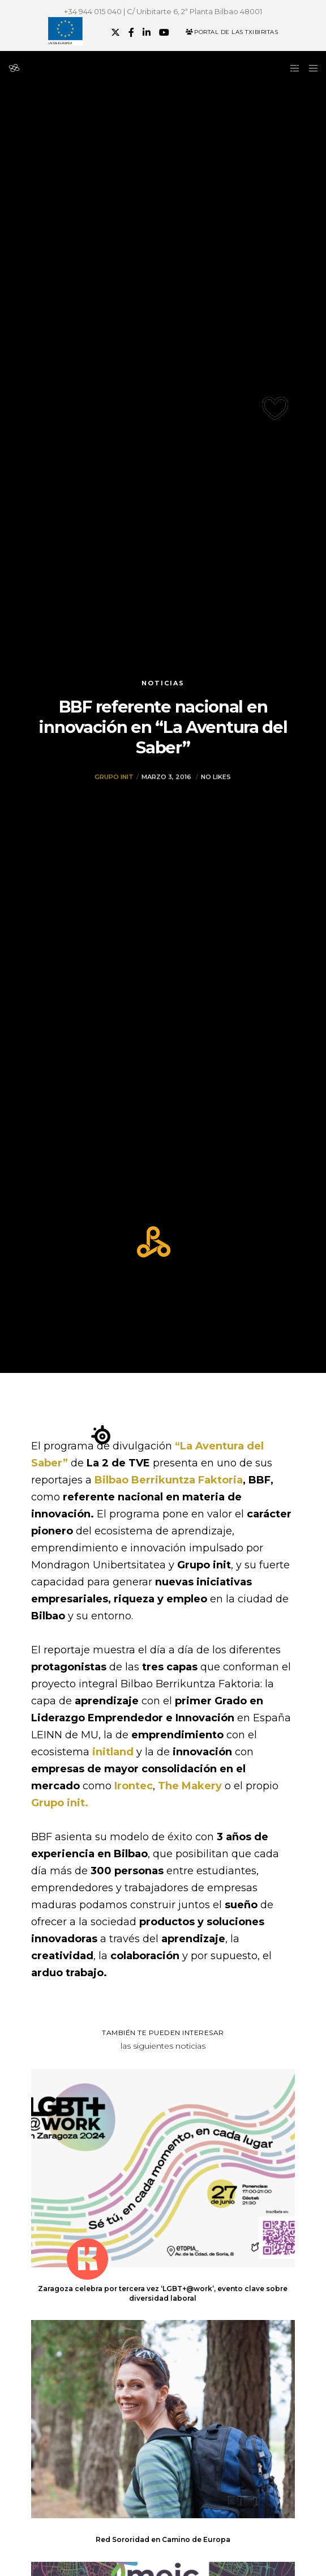 Image resolution: width=326 pixels, height=2576 pixels. Describe the element at coordinates (275, 408) in the screenshot. I see `sponsor a developer on github` at that location.